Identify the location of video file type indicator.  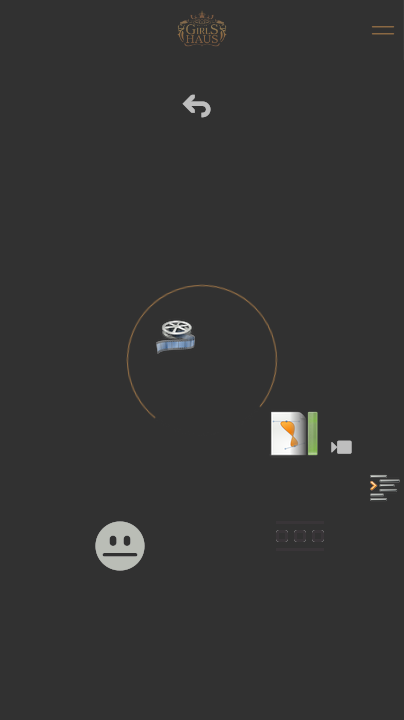
(341, 446).